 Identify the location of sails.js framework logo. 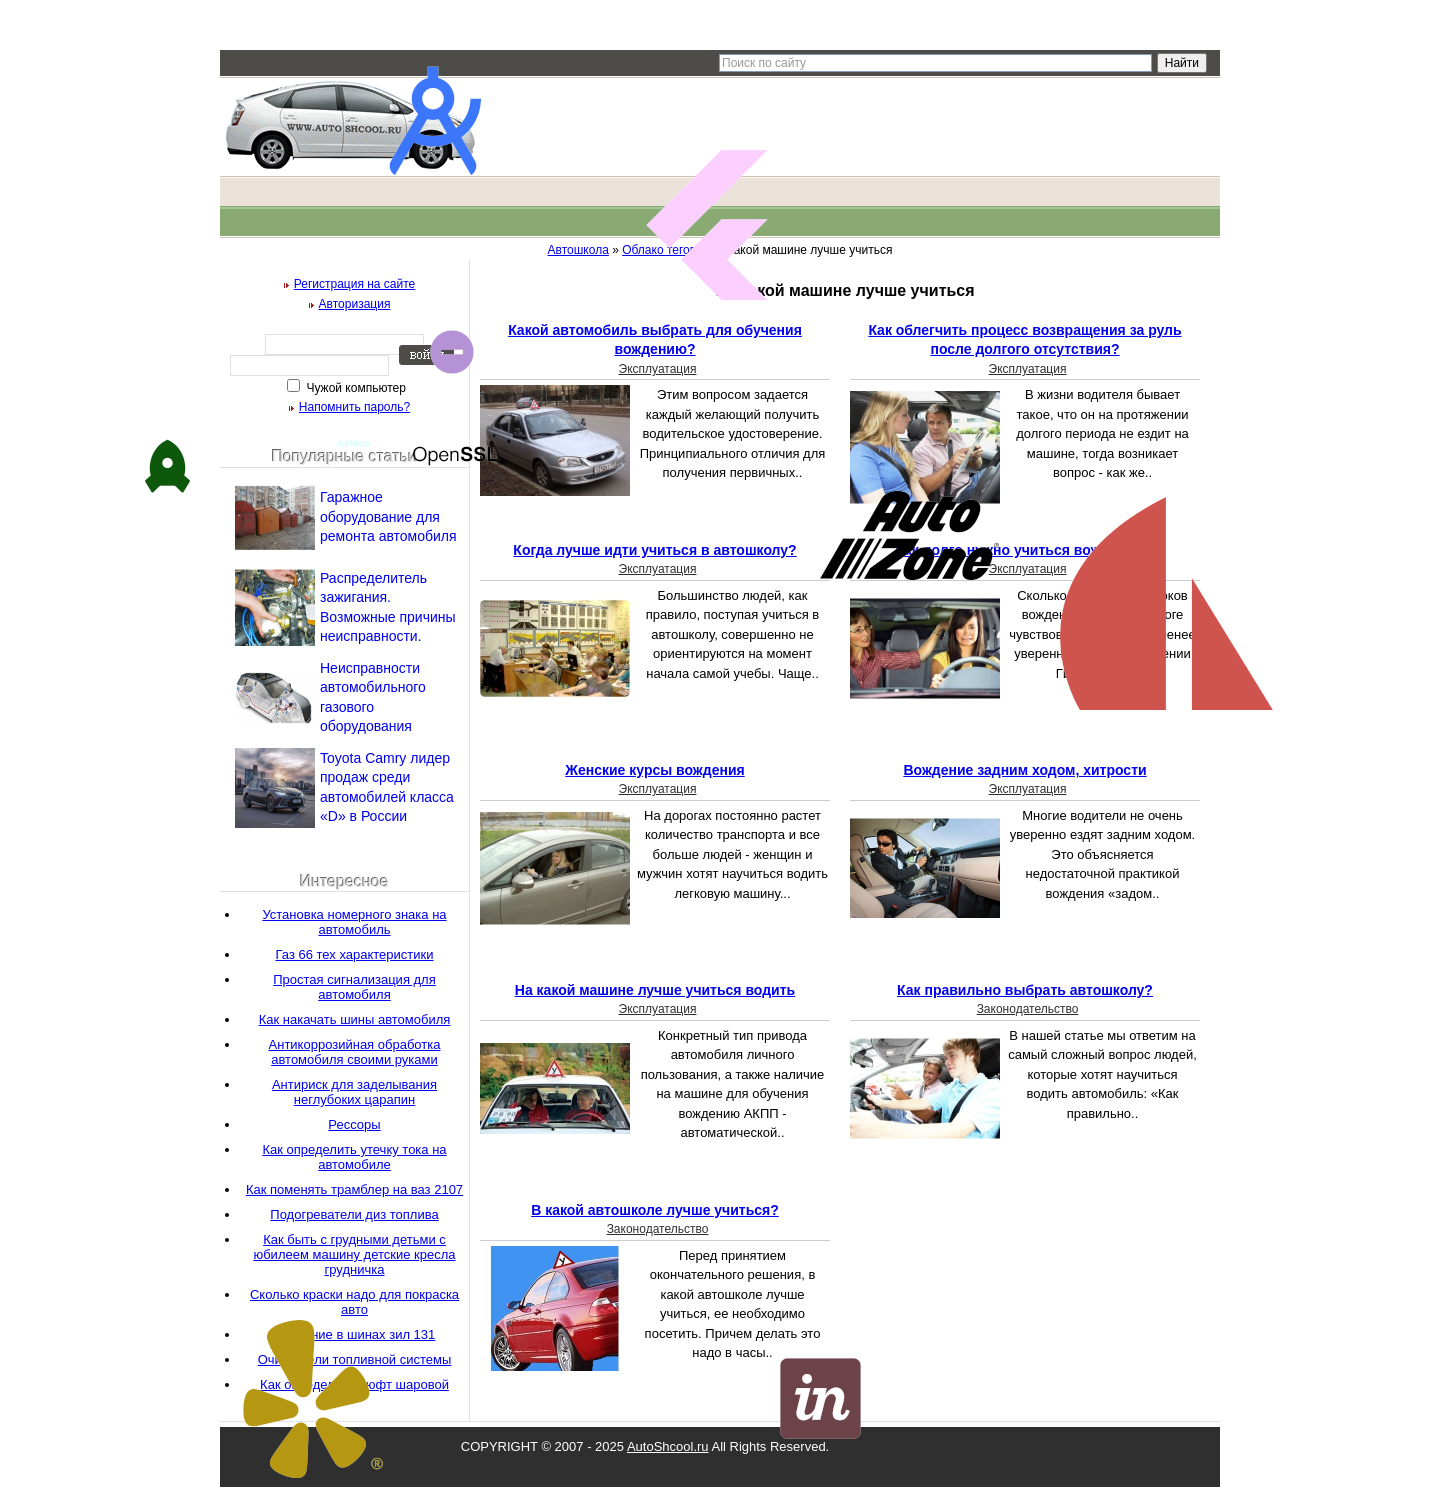
(1166, 603).